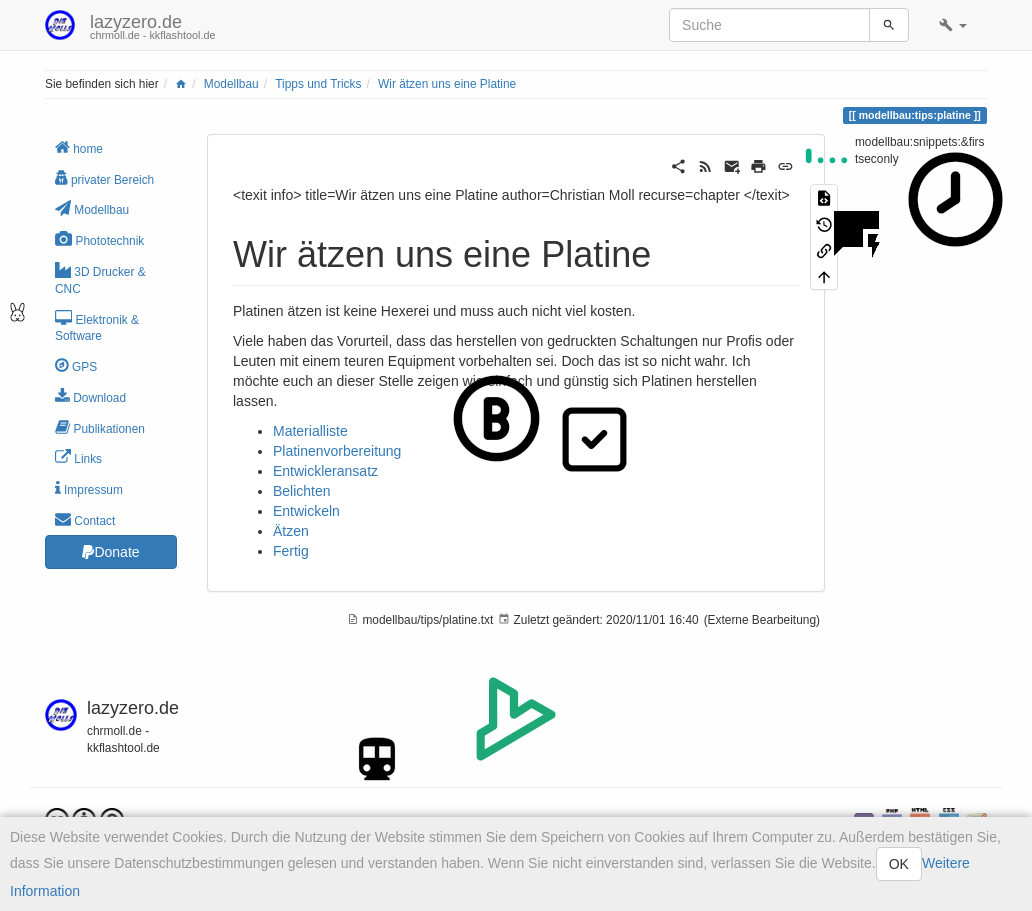 The image size is (1032, 911). What do you see at coordinates (955, 199) in the screenshot?
I see `view current time` at bounding box center [955, 199].